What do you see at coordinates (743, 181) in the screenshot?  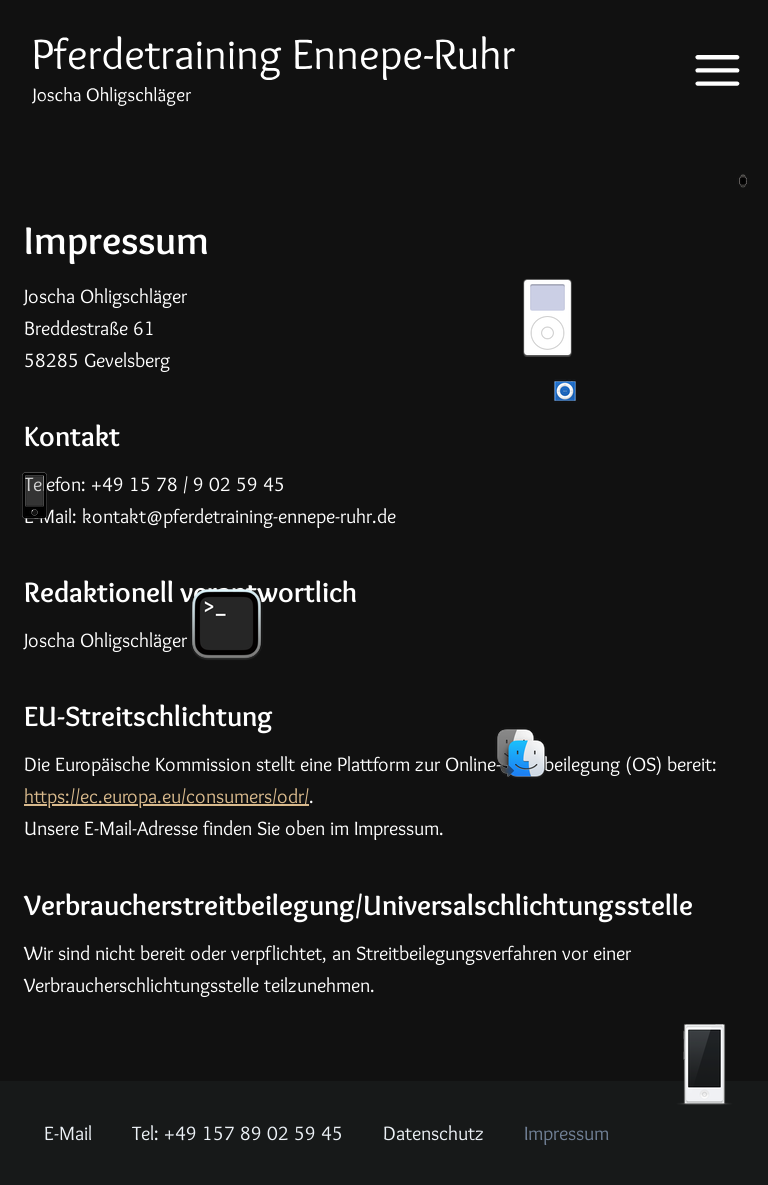 I see `apple watch device icon` at bounding box center [743, 181].